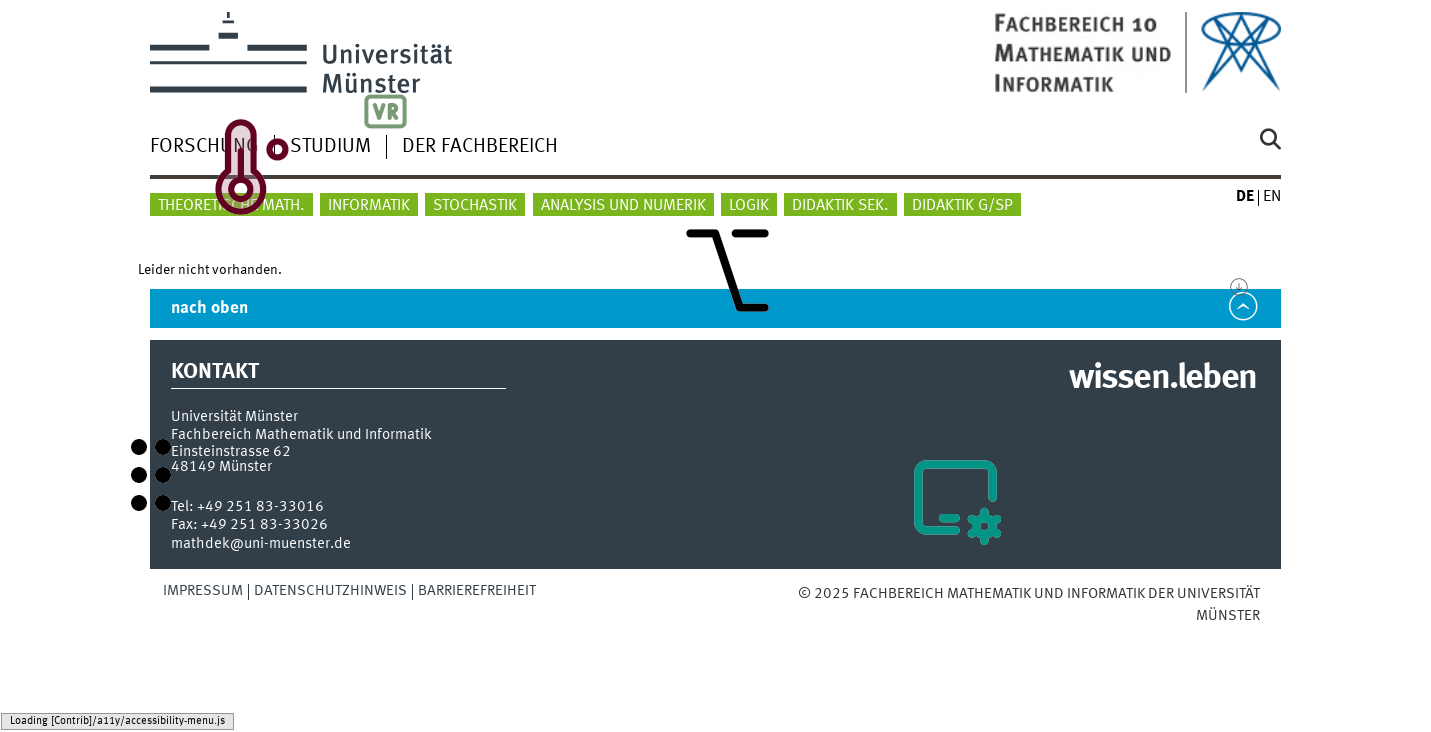  What do you see at coordinates (955, 497) in the screenshot?
I see `access tablet display settings` at bounding box center [955, 497].